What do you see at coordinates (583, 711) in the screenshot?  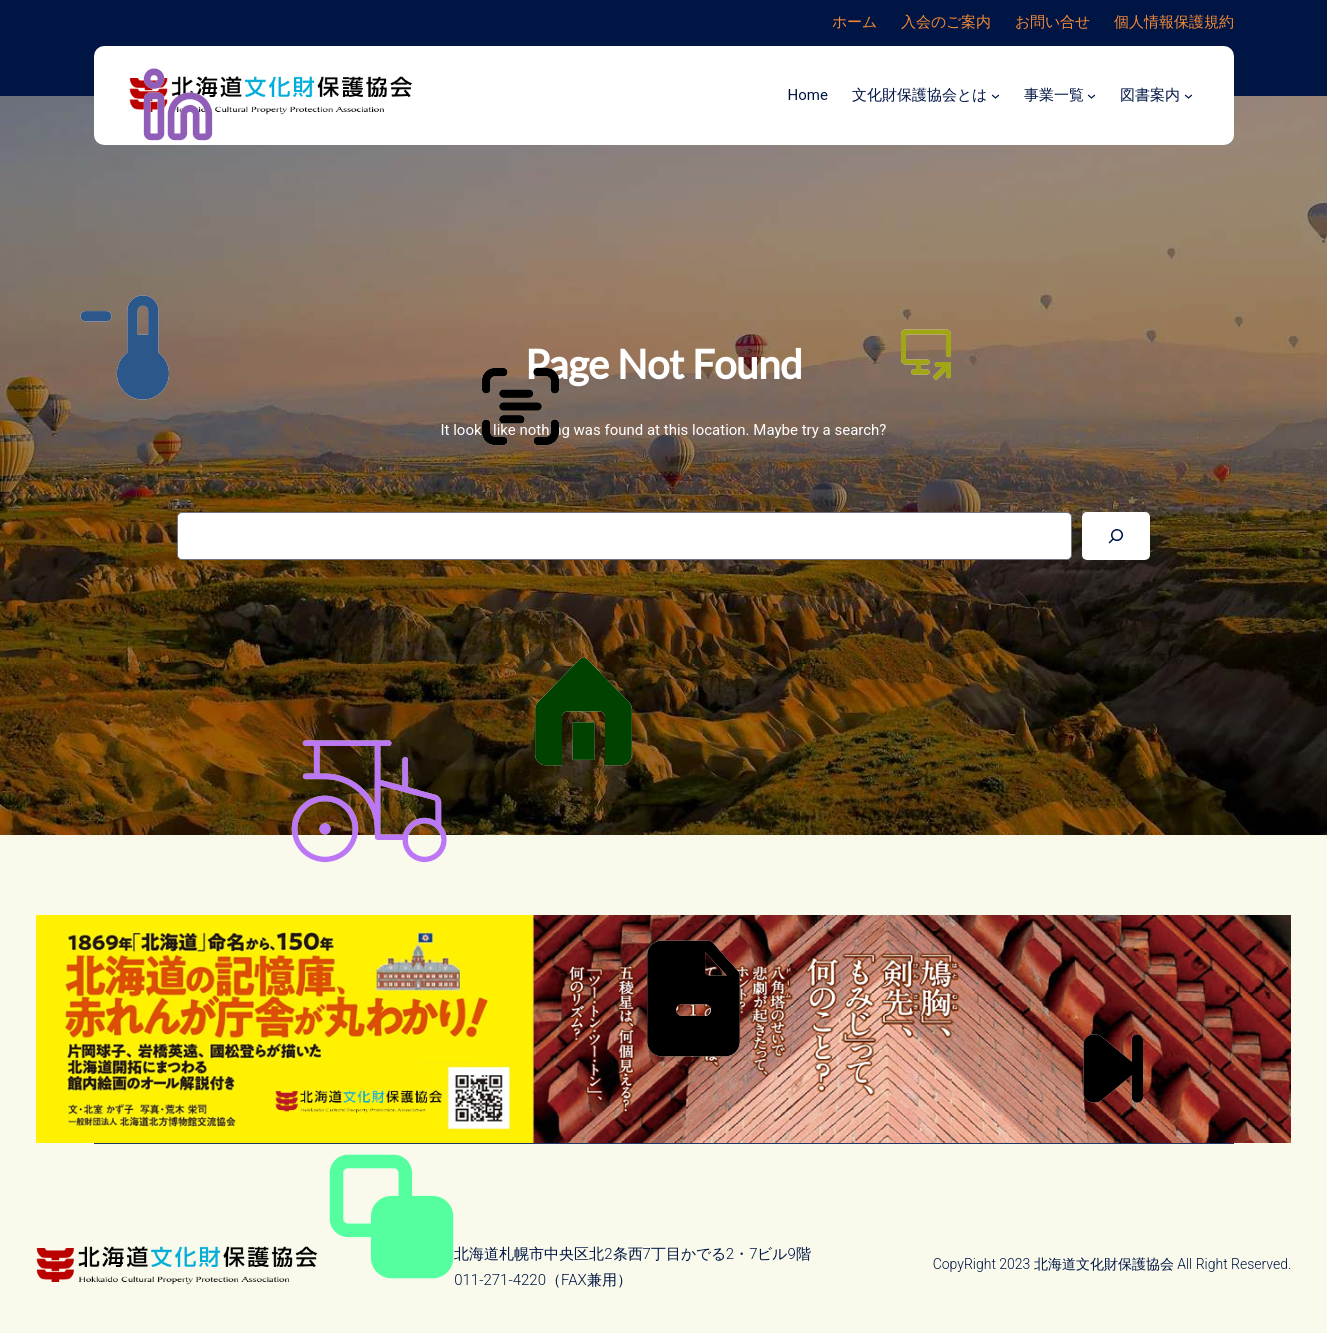 I see `navigate to home screen` at bounding box center [583, 711].